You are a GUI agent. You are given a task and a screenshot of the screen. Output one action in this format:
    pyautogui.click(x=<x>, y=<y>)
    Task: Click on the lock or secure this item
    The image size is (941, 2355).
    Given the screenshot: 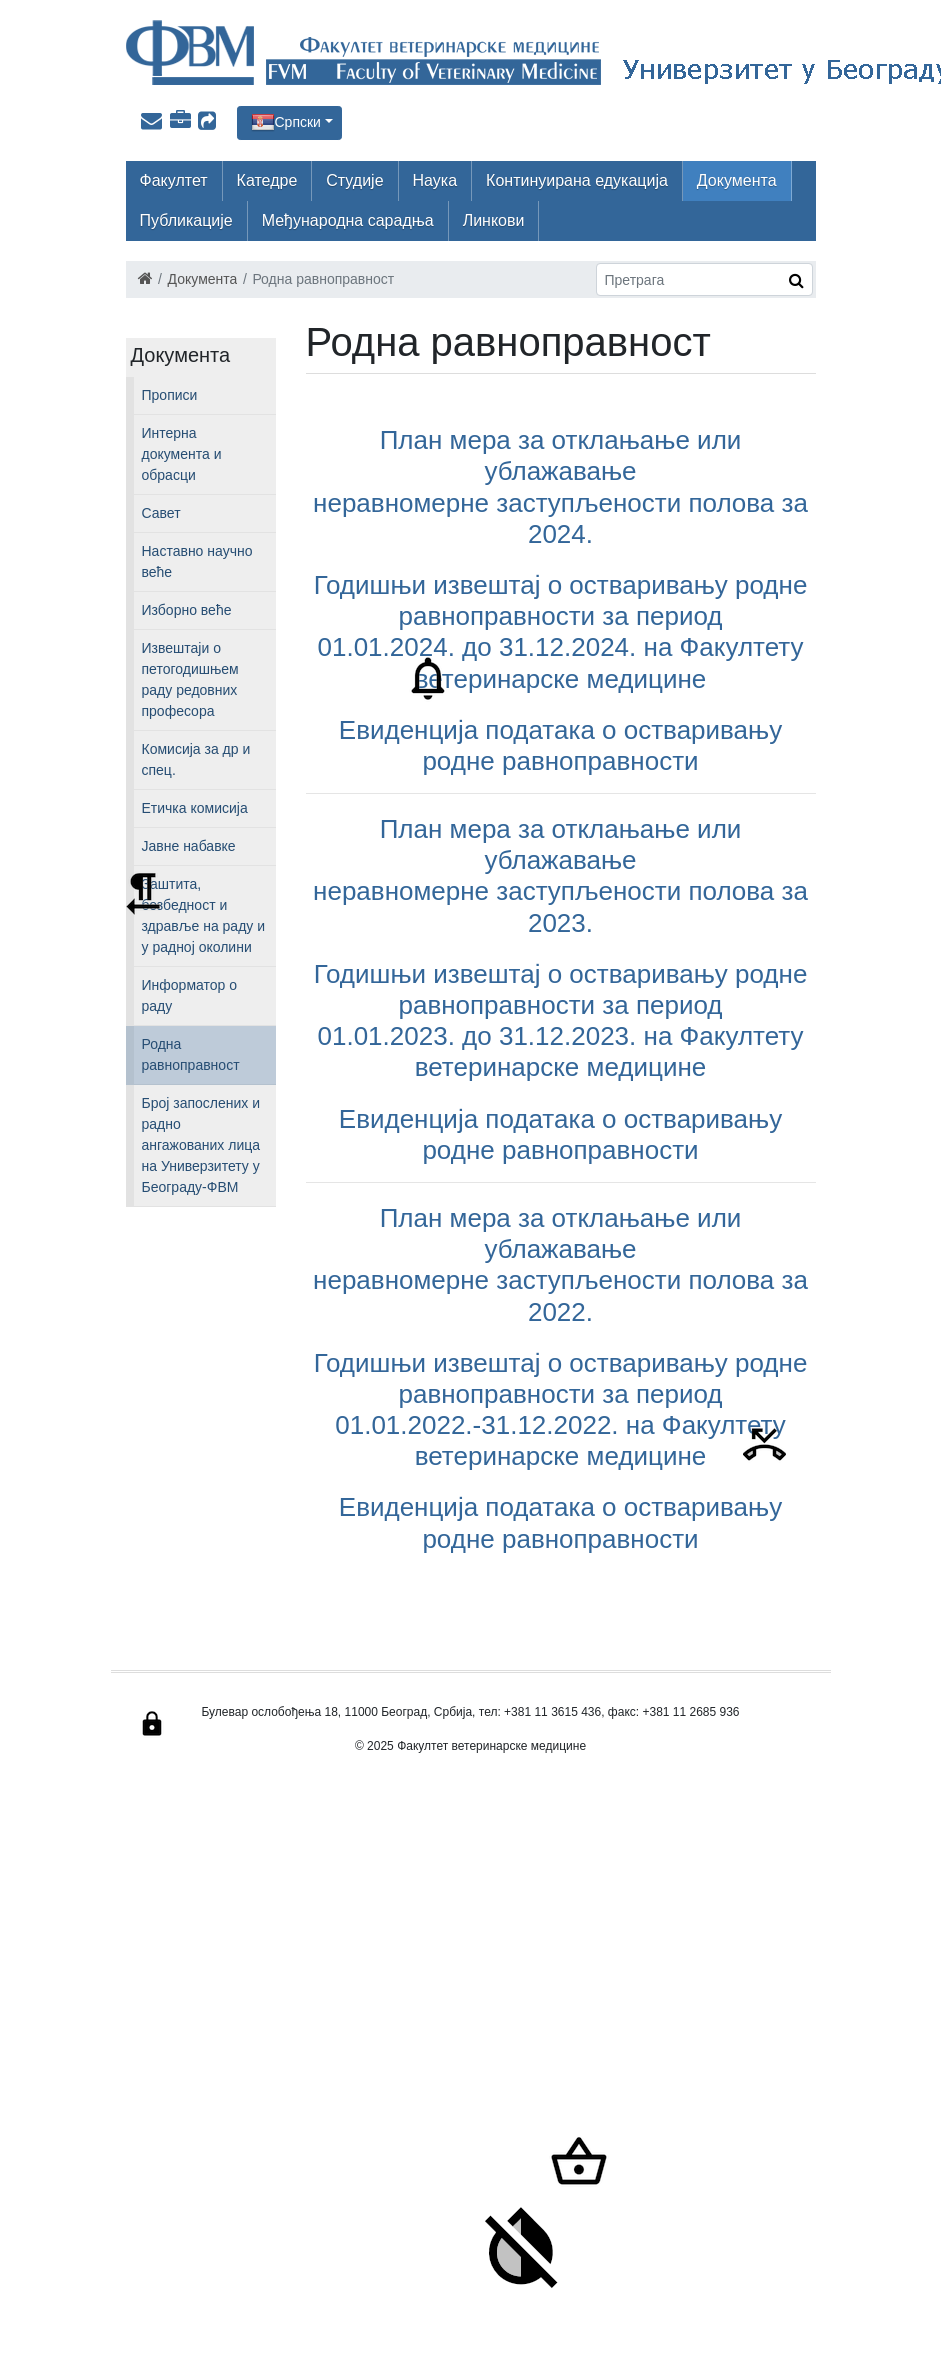 What is the action you would take?
    pyautogui.click(x=152, y=1724)
    